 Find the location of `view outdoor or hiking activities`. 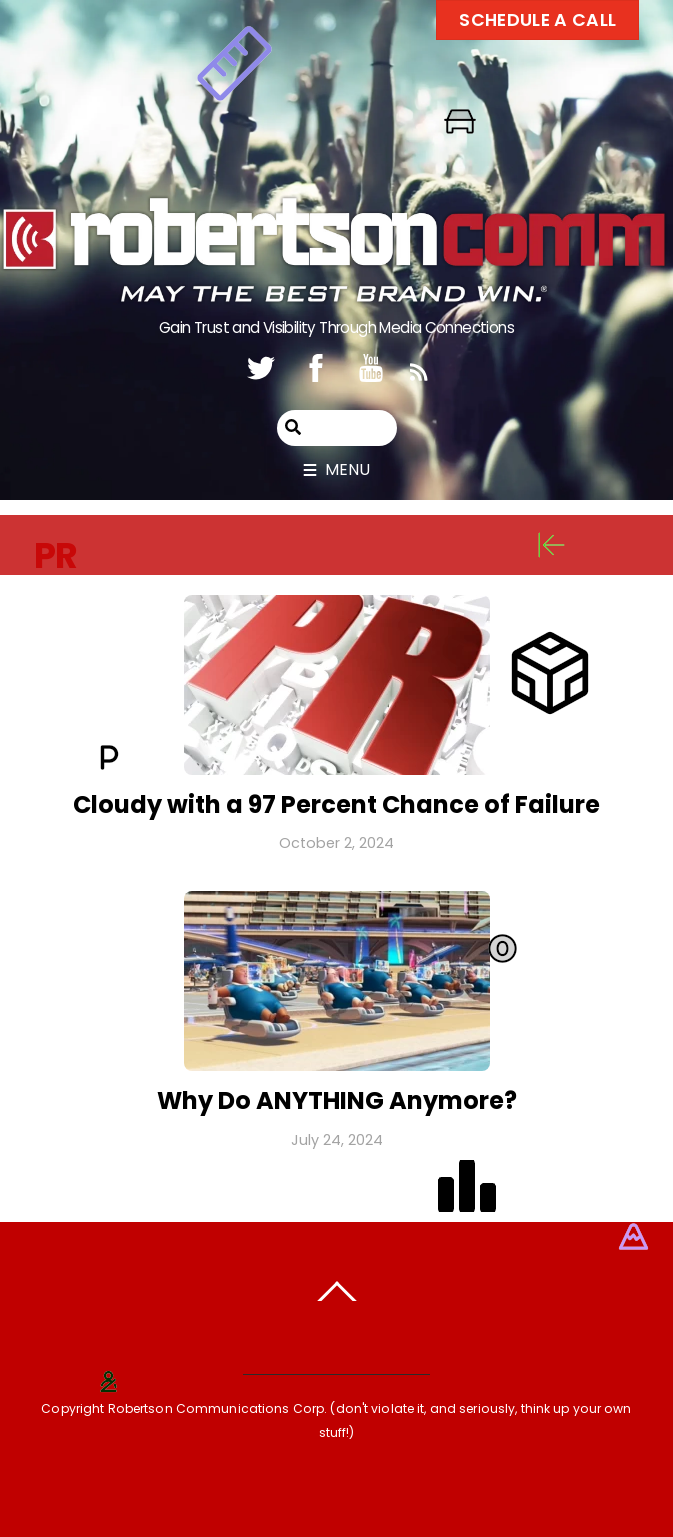

view outdoor or hiking activities is located at coordinates (633, 1236).